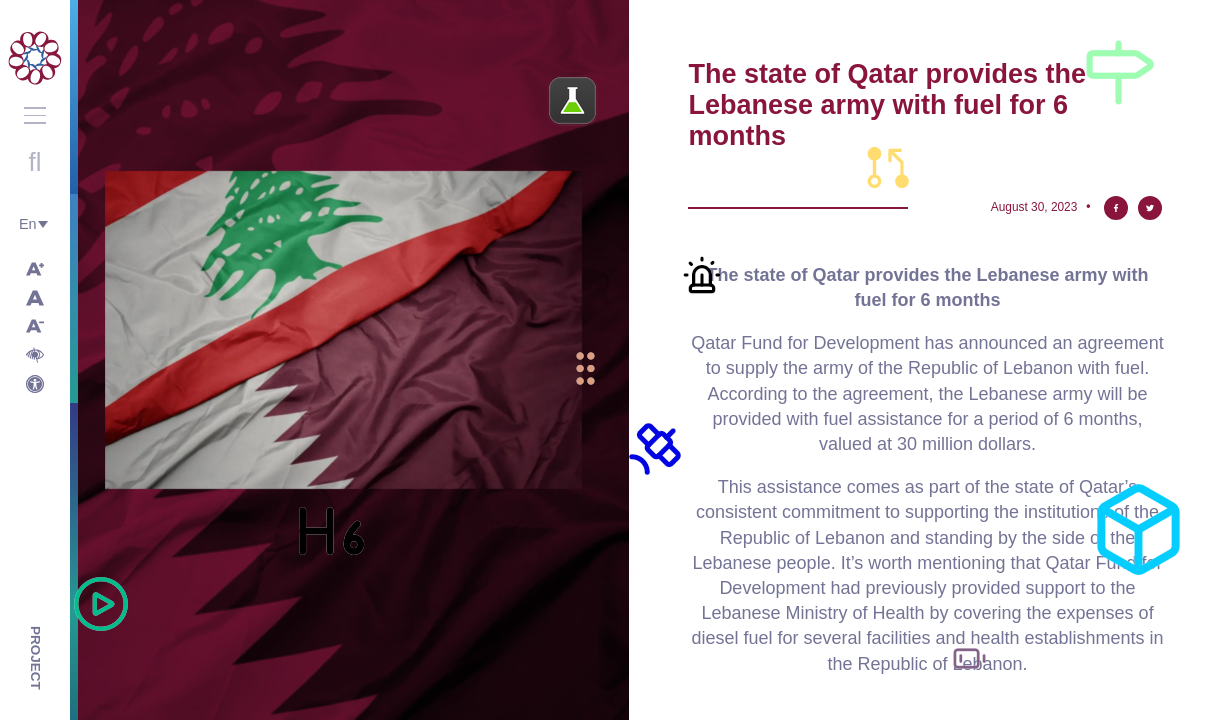 The height and width of the screenshot is (720, 1226). Describe the element at coordinates (101, 604) in the screenshot. I see `play media or video content` at that location.